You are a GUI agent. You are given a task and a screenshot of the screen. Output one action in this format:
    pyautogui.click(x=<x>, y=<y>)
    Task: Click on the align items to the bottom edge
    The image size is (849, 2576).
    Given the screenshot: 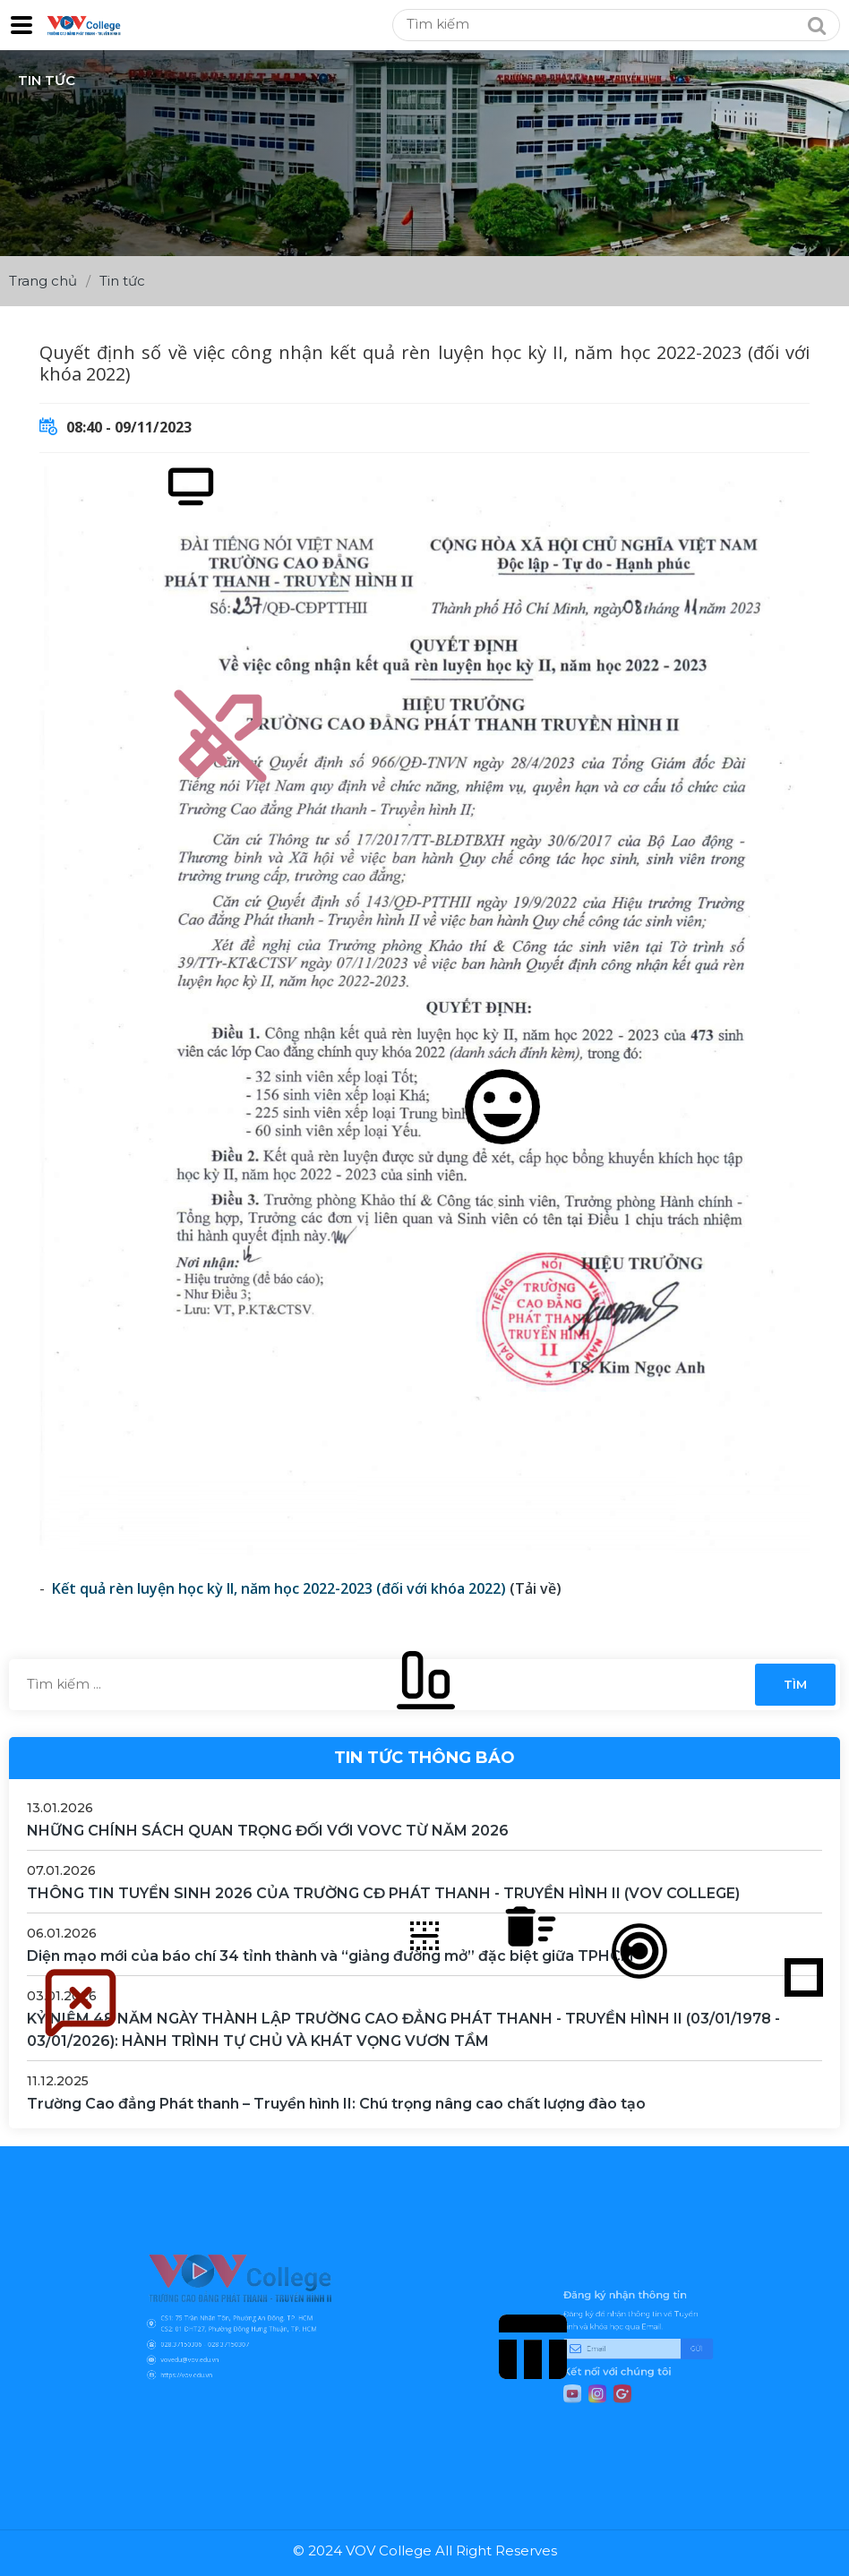 What is the action you would take?
    pyautogui.click(x=425, y=1680)
    